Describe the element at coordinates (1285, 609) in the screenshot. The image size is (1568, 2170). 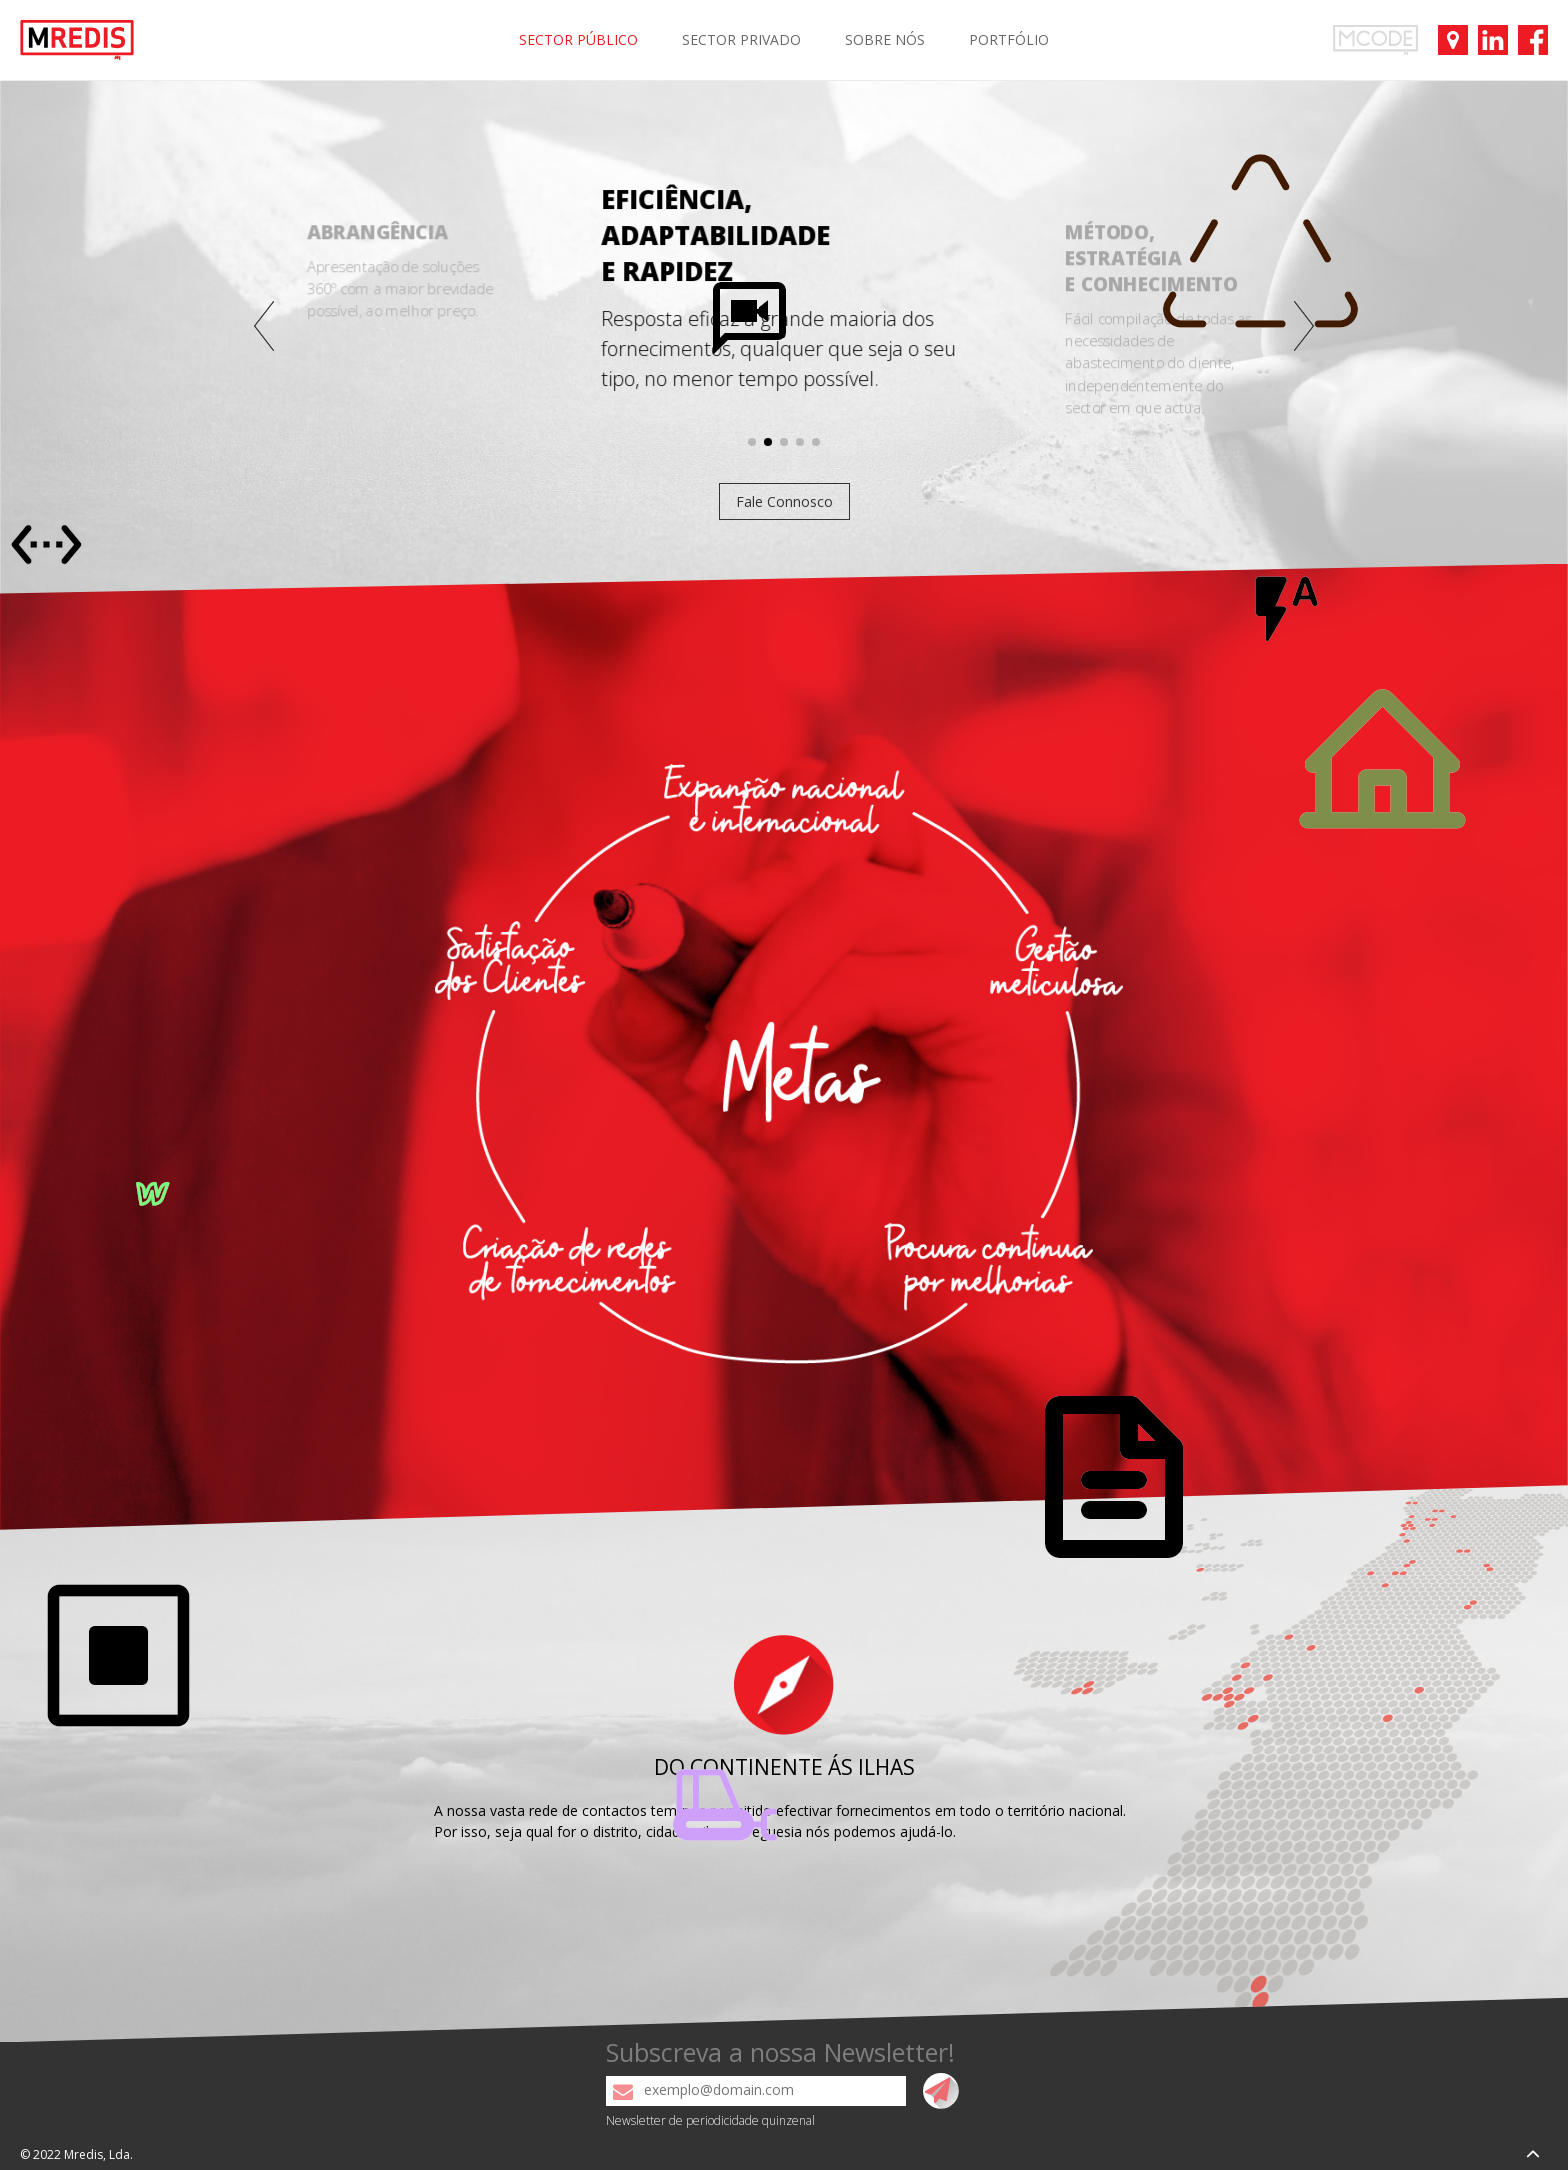
I see `enable automatic flash mode for camera` at that location.